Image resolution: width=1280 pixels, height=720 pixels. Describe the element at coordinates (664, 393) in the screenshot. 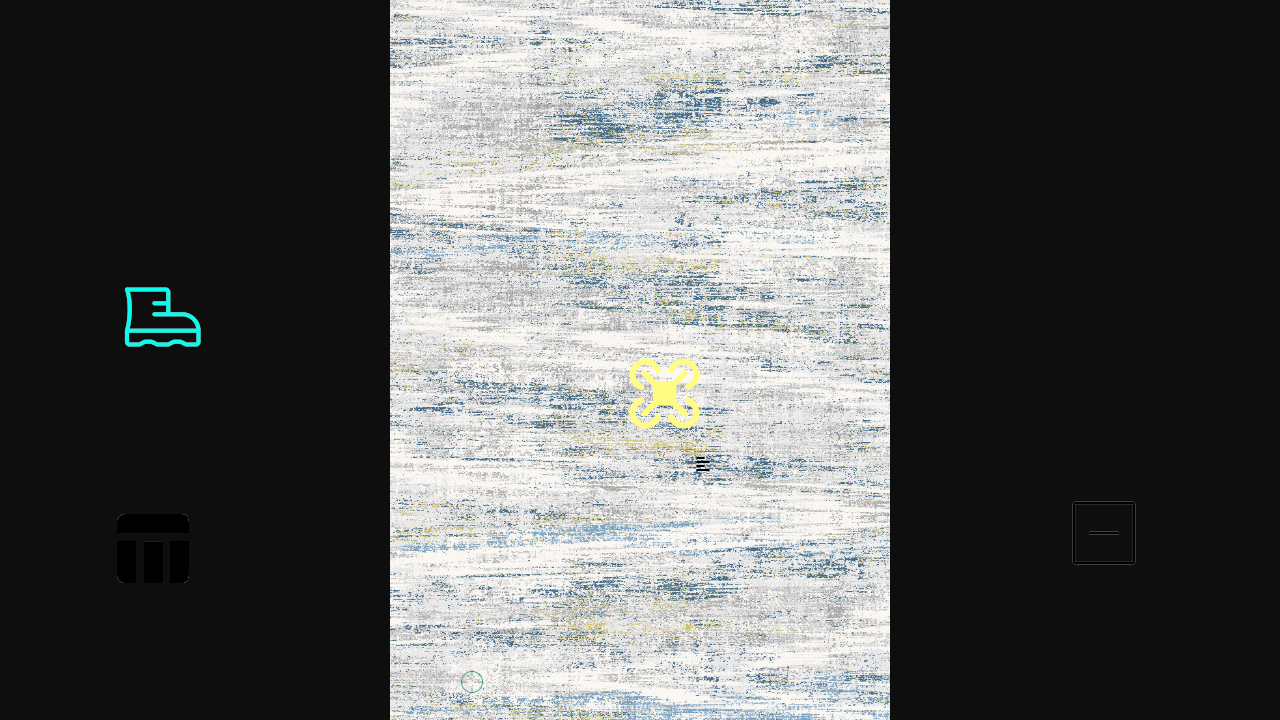

I see `access drone controls` at that location.